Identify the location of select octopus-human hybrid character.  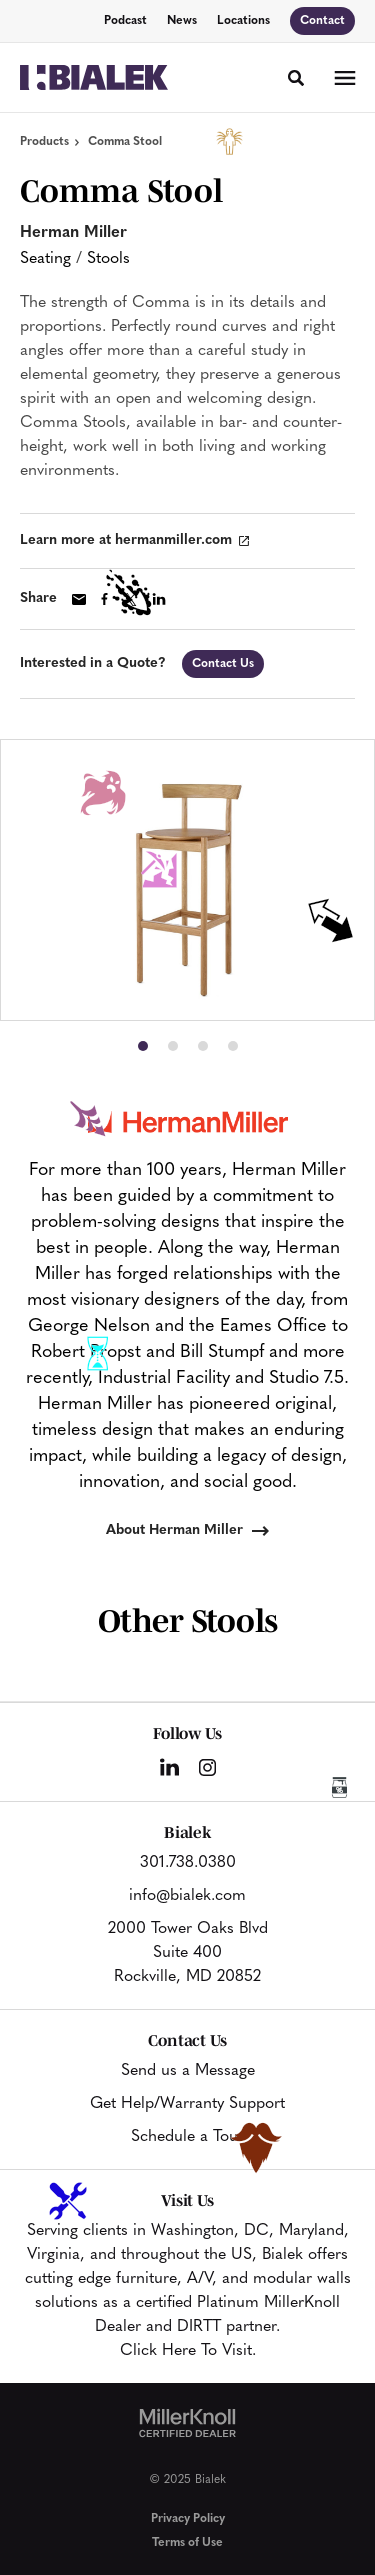
(229, 141).